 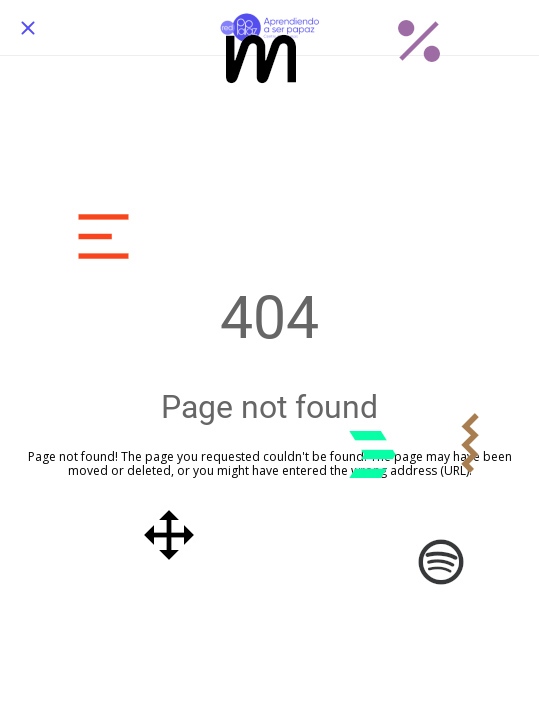 What do you see at coordinates (419, 41) in the screenshot?
I see `view discount or promotional offer` at bounding box center [419, 41].